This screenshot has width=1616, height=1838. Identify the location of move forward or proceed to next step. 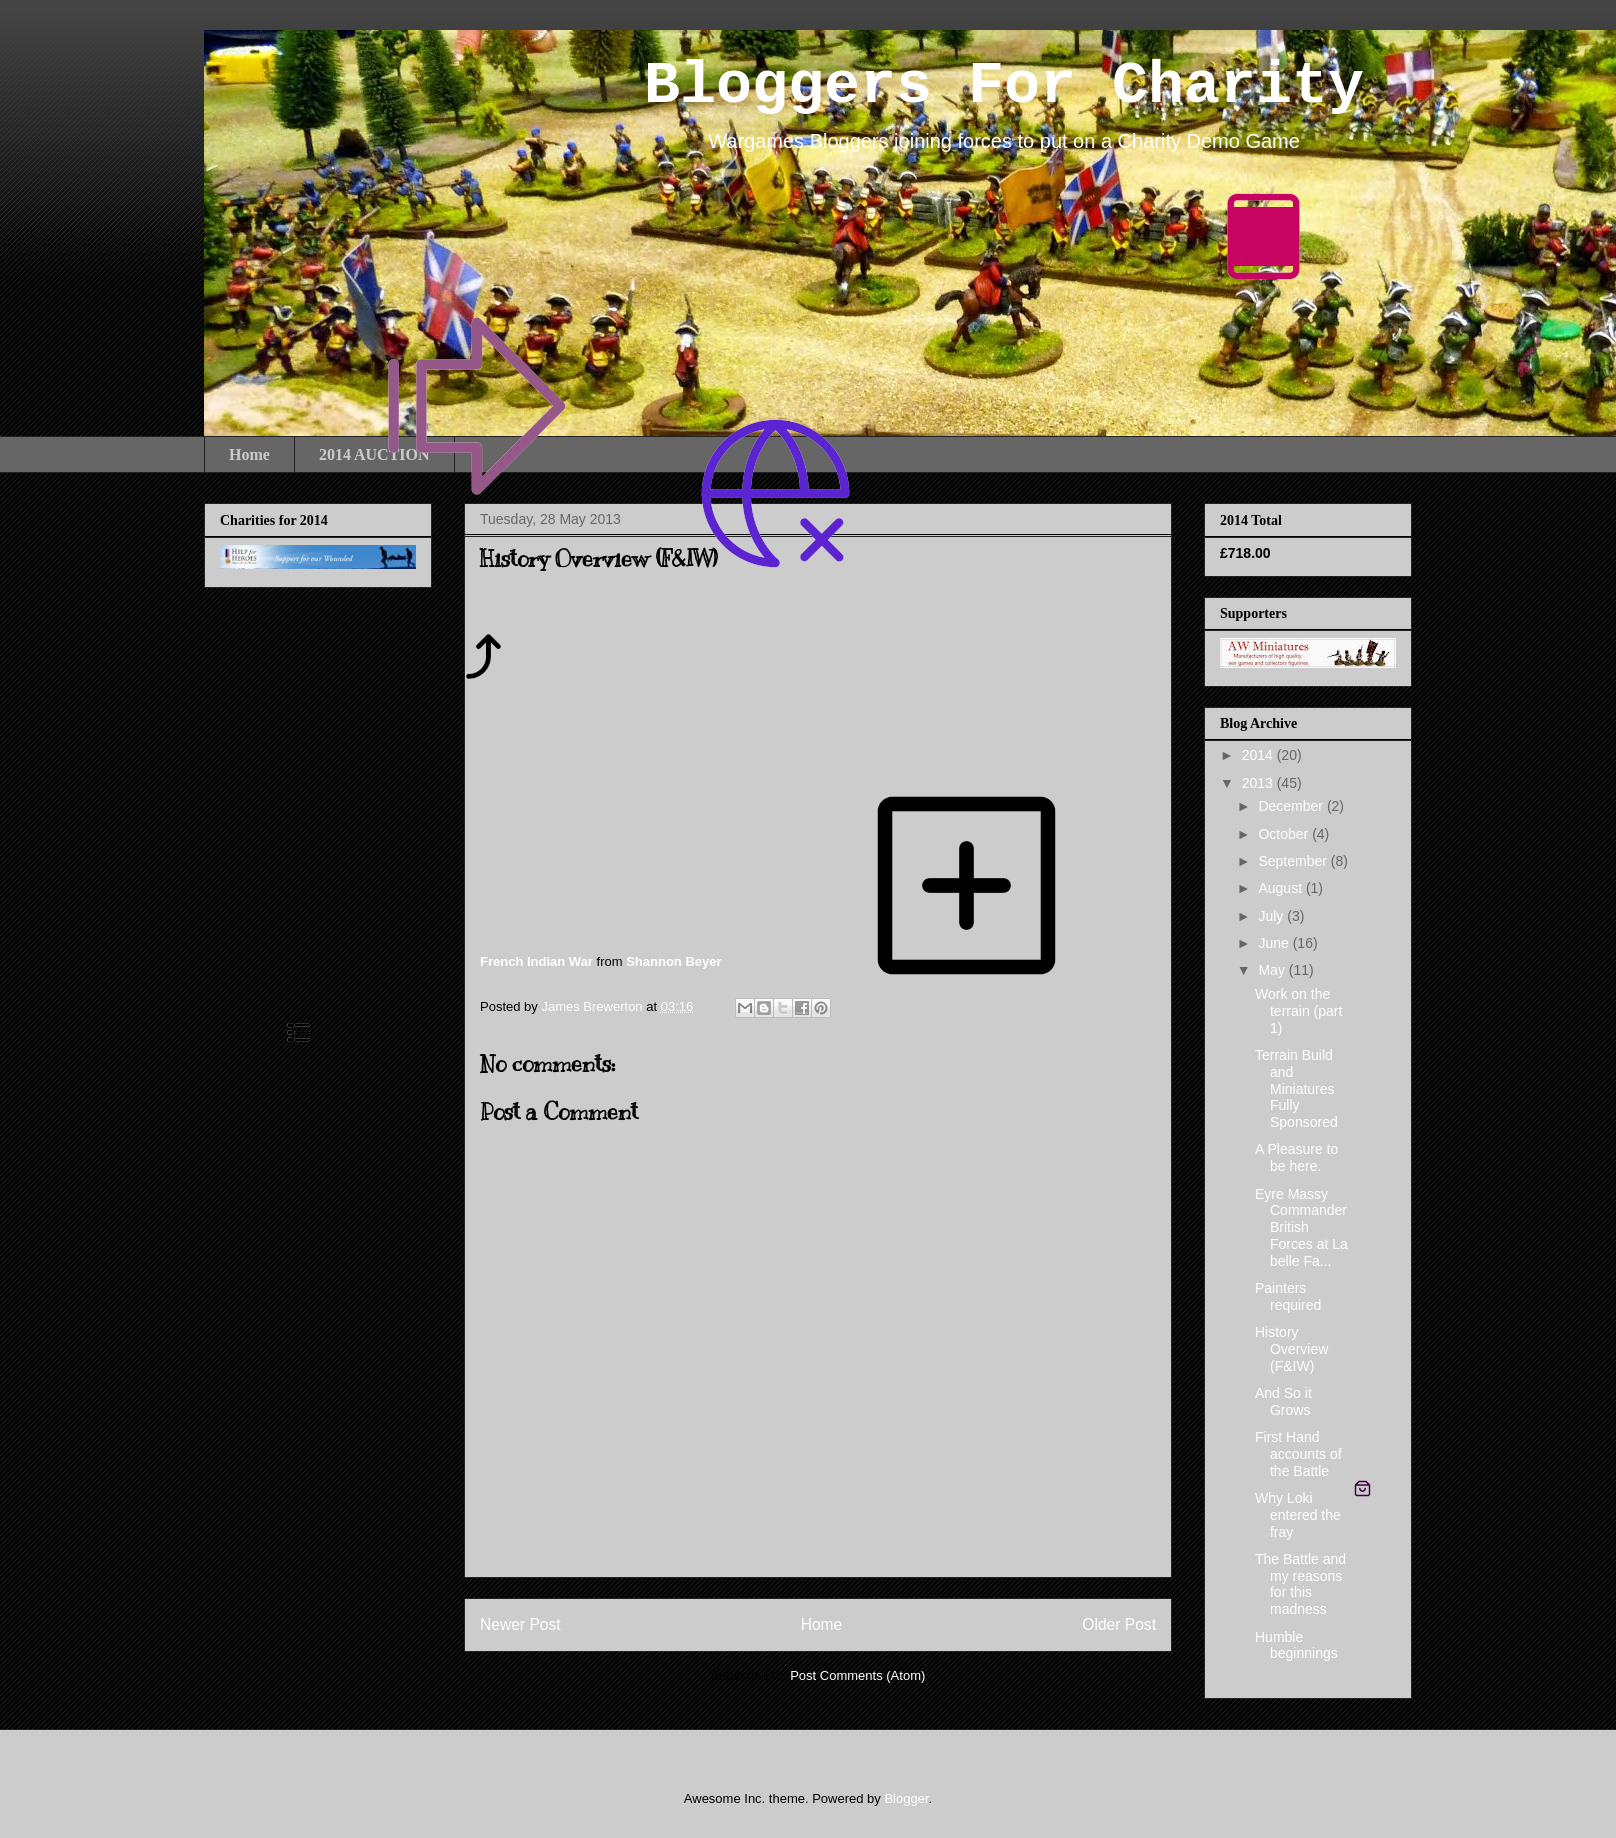
(470, 406).